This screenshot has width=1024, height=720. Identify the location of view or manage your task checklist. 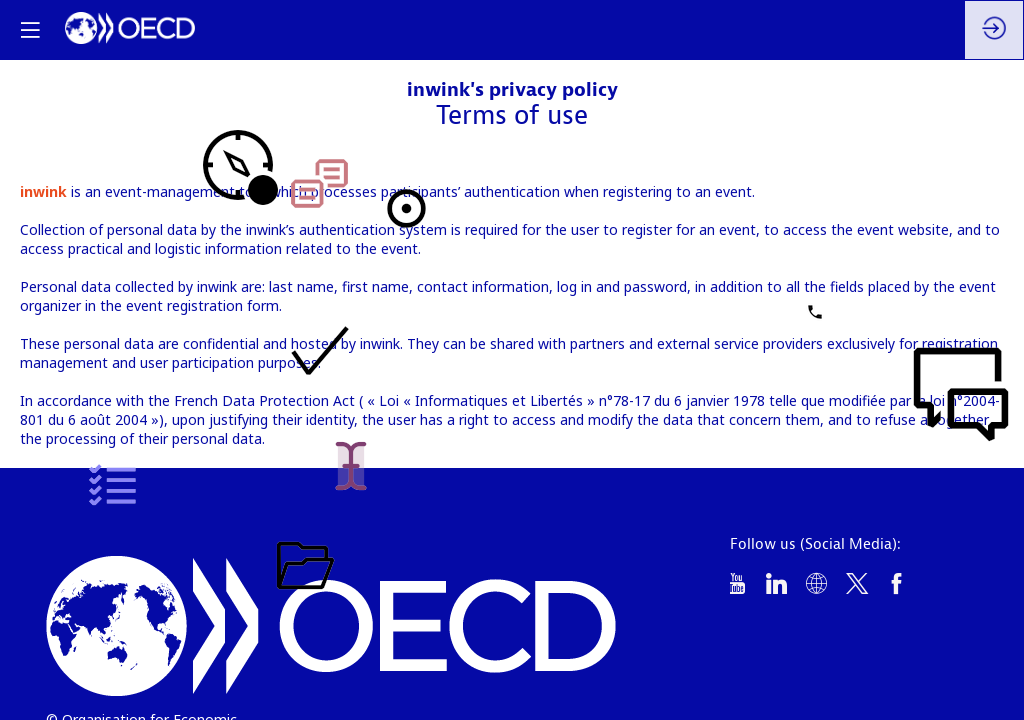
(110, 485).